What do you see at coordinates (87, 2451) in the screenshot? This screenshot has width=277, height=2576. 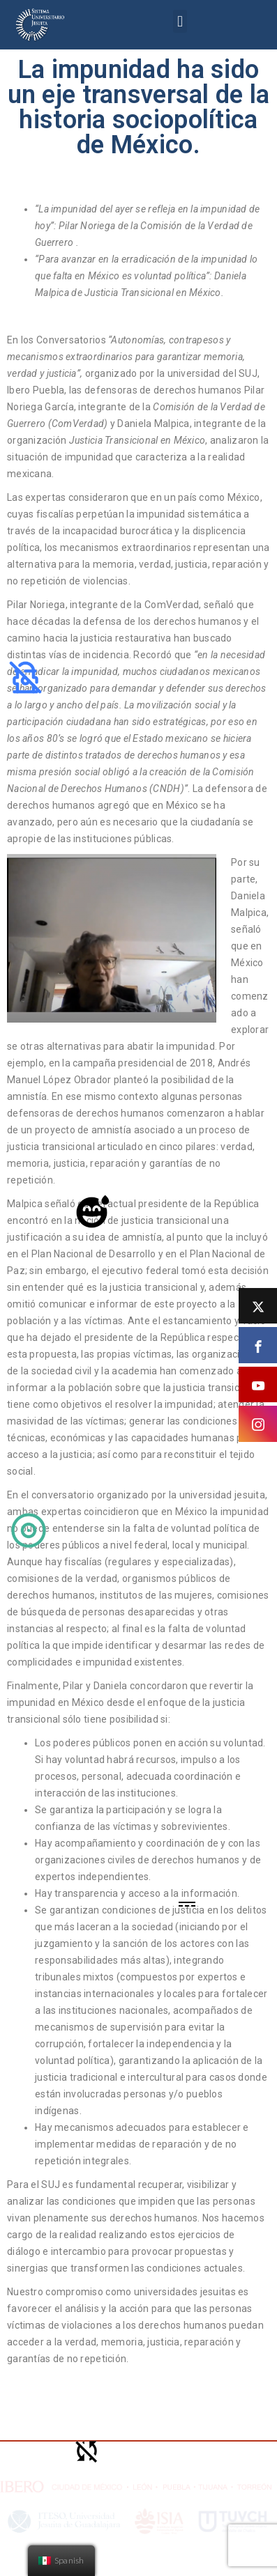 I see `sync is currently disabled` at bounding box center [87, 2451].